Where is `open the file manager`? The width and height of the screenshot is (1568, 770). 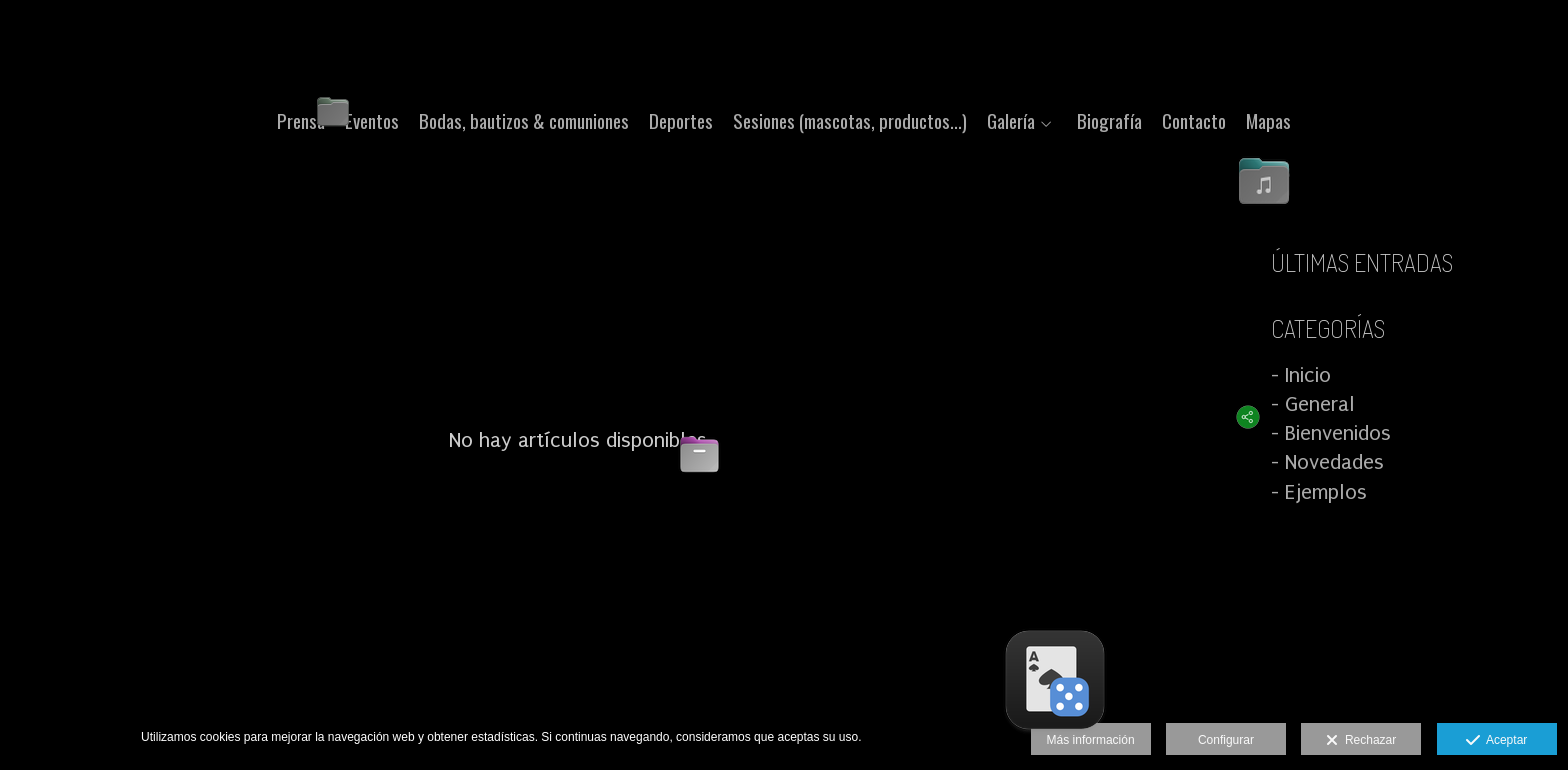 open the file manager is located at coordinates (699, 454).